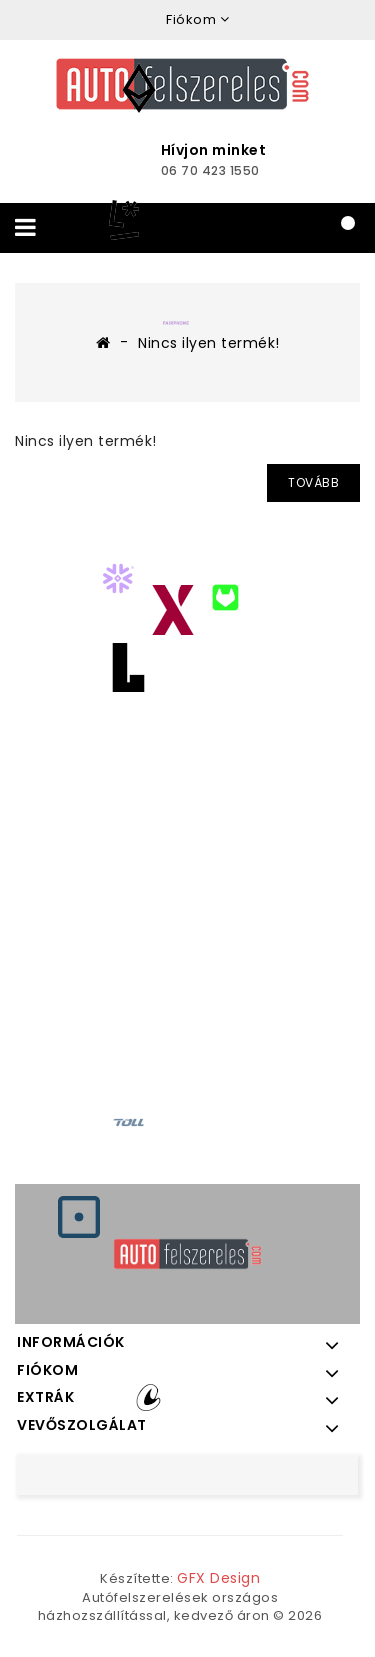  What do you see at coordinates (128, 1122) in the screenshot?
I see `toll group logistics company logo` at bounding box center [128, 1122].